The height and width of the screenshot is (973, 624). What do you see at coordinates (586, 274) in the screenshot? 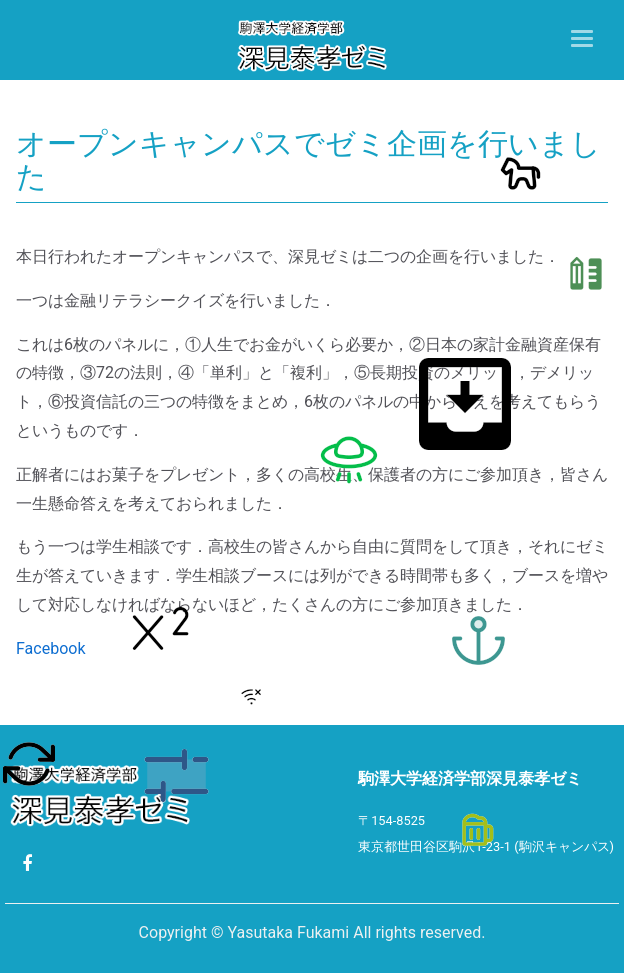
I see `access design or editing tools` at bounding box center [586, 274].